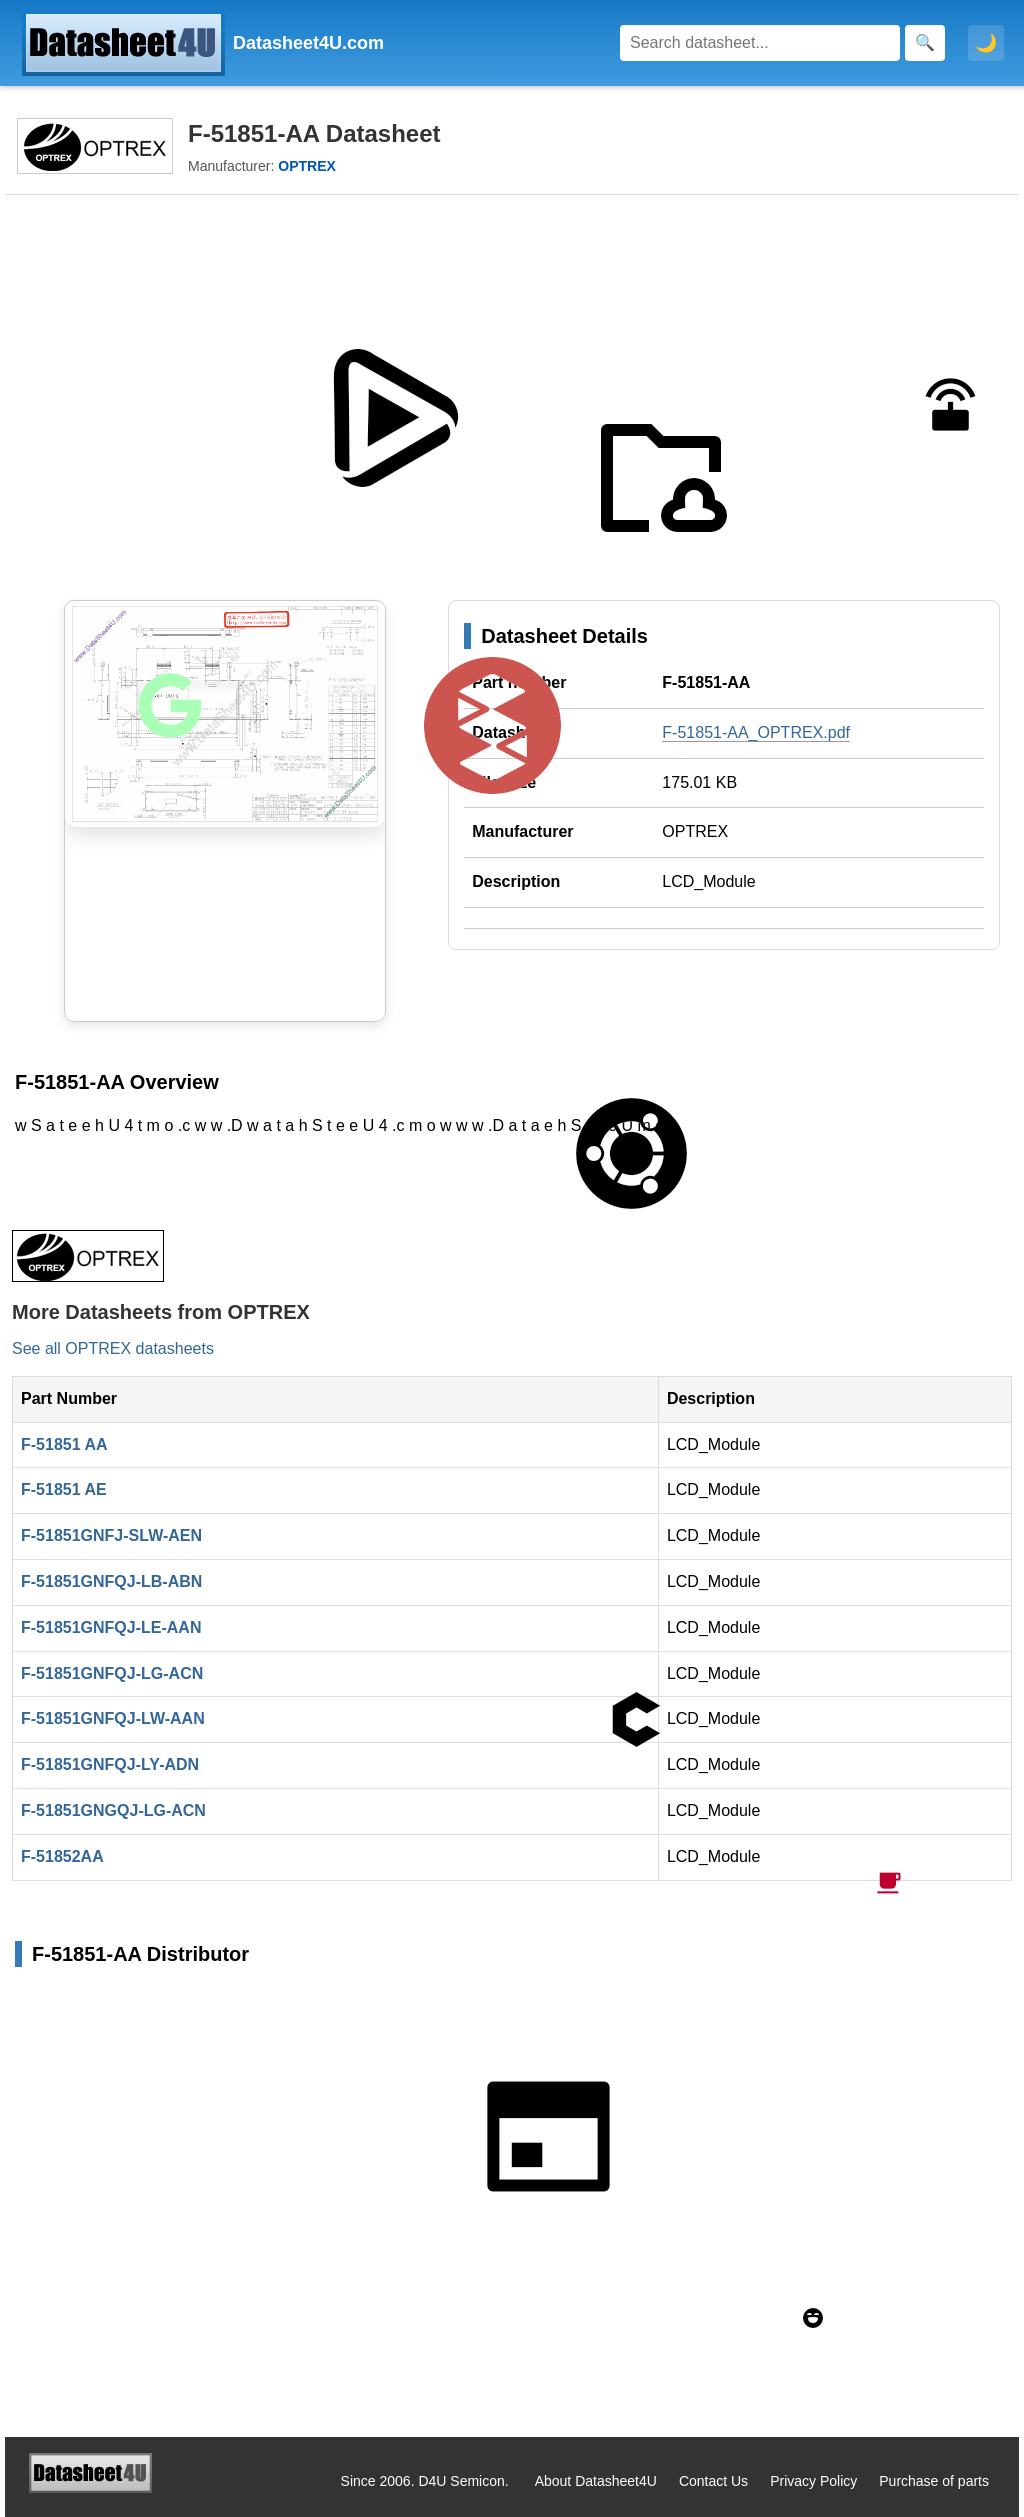  Describe the element at coordinates (492, 725) in the screenshot. I see `open scrapbox app` at that location.